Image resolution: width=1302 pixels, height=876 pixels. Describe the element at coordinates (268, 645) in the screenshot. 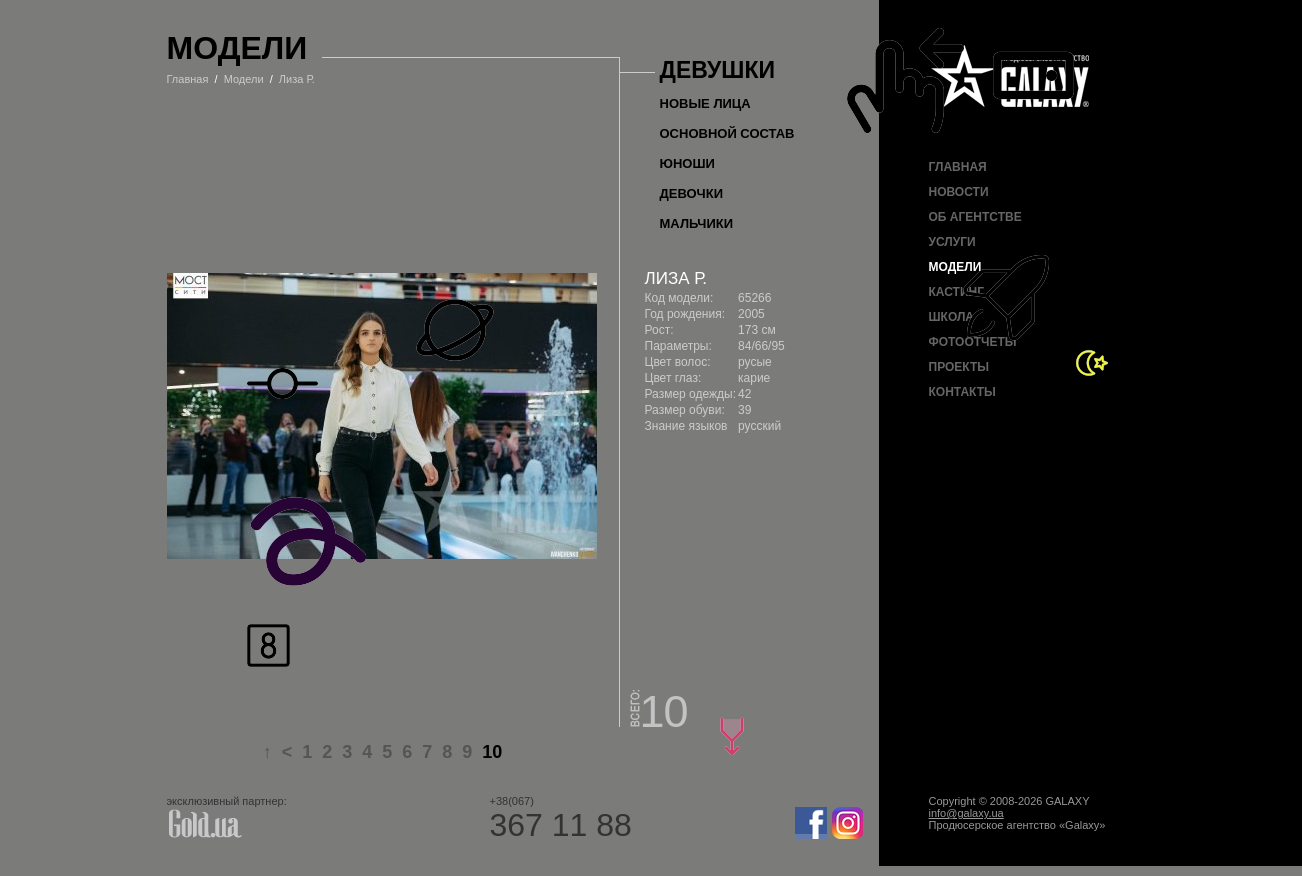

I see `select or input the number eight` at that location.